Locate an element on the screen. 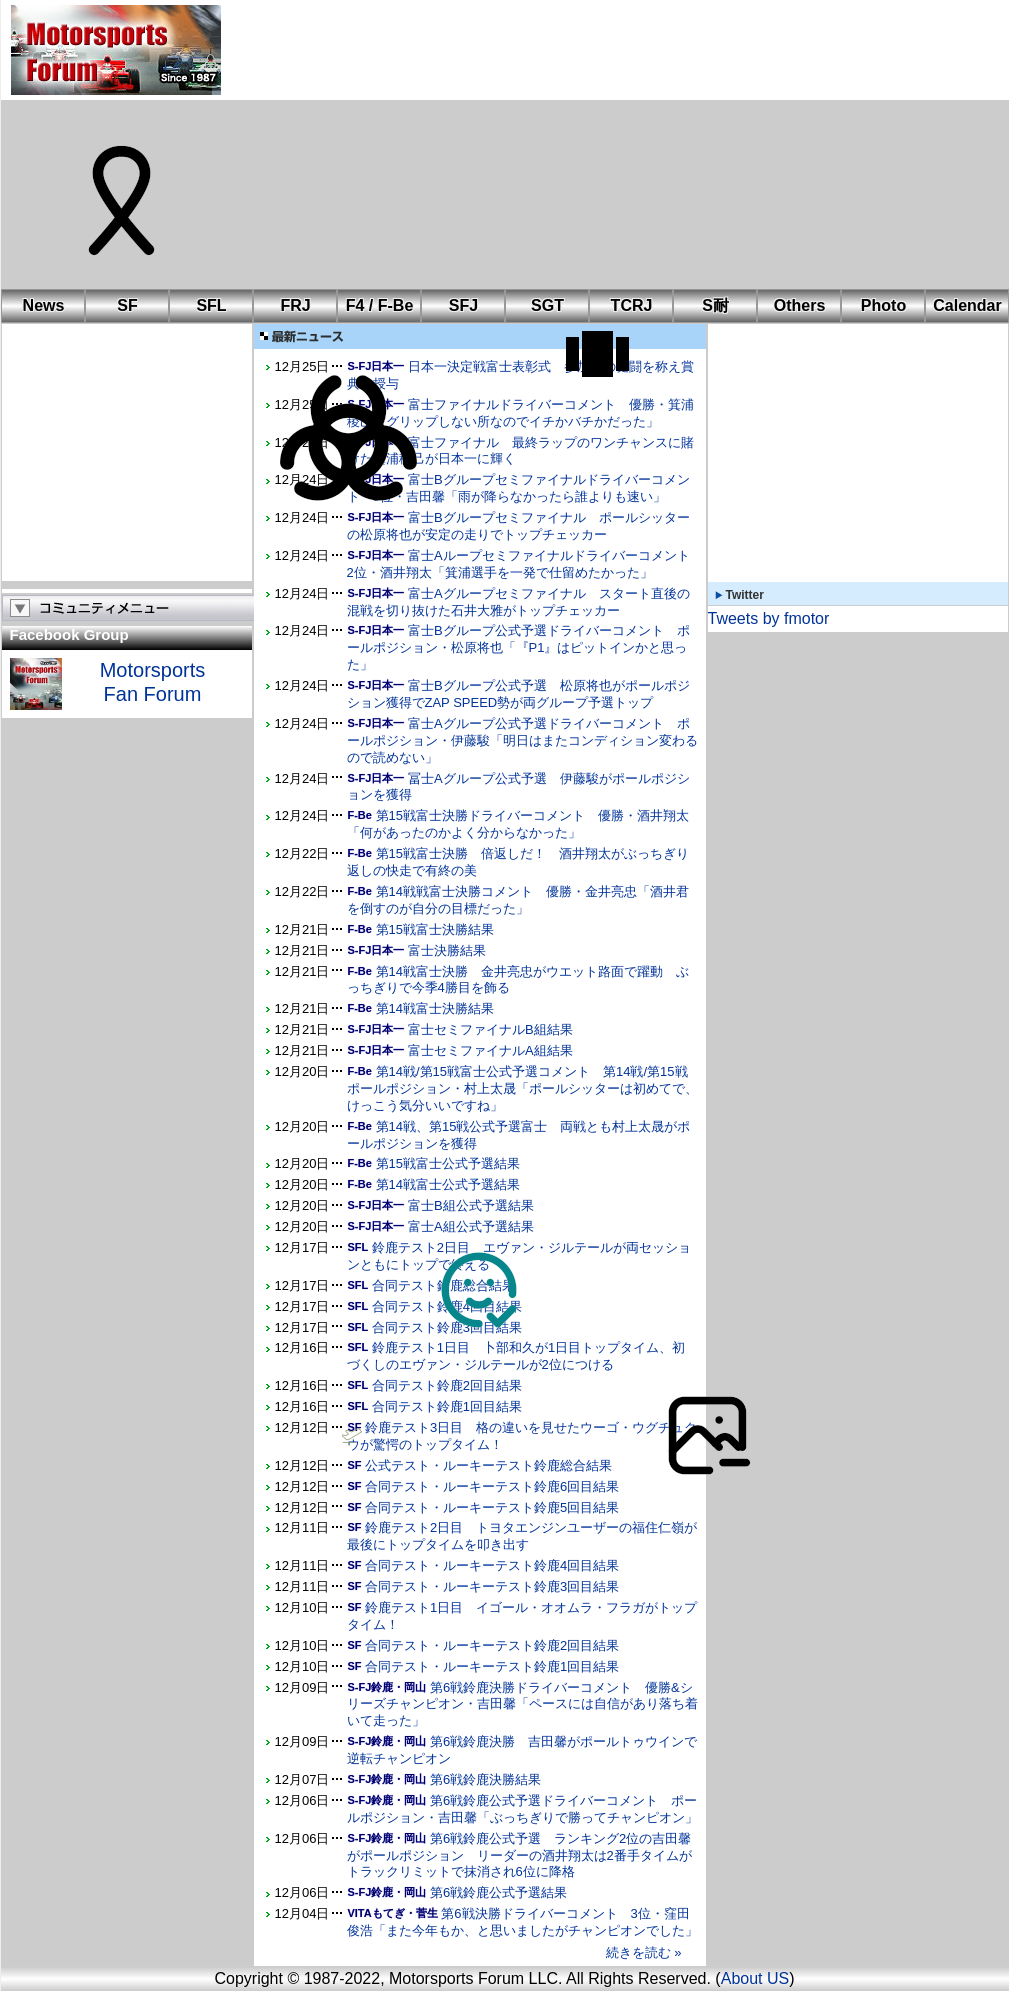 The height and width of the screenshot is (1991, 1009). indicates flight departure status is located at coordinates (352, 1435).